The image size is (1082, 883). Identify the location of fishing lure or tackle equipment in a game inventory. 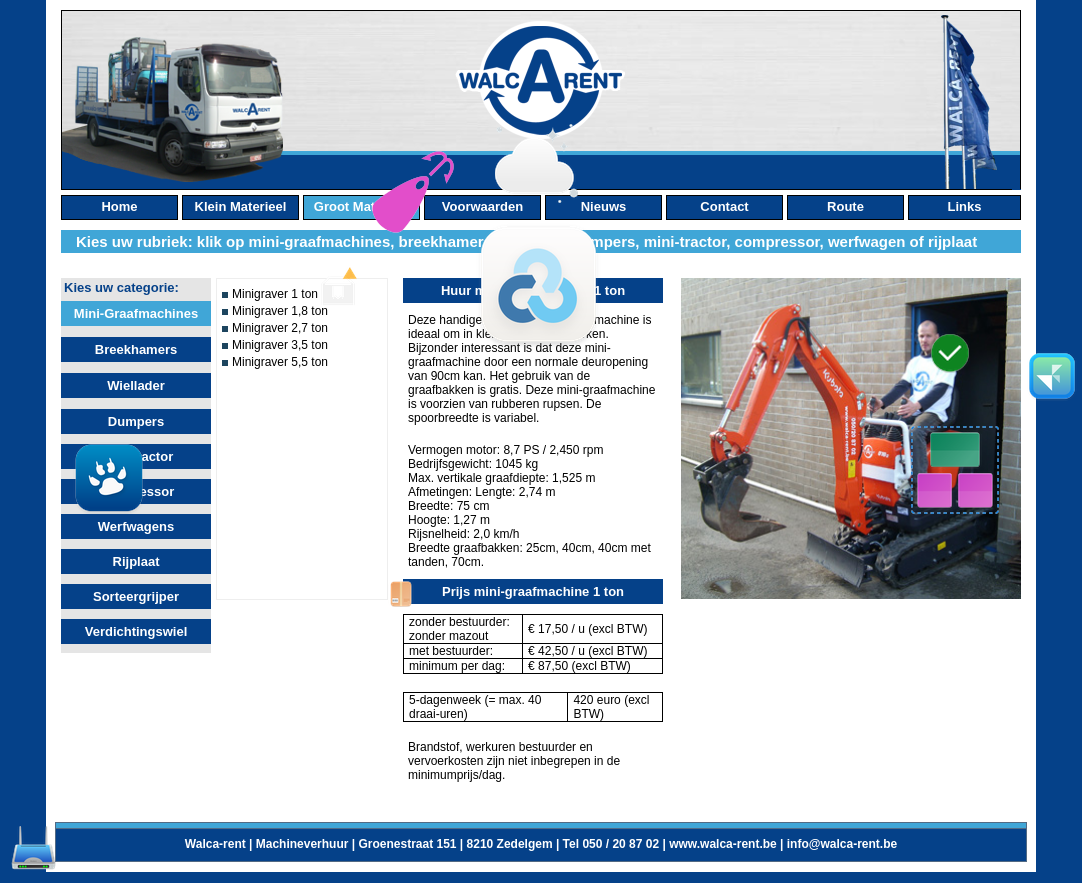
(413, 192).